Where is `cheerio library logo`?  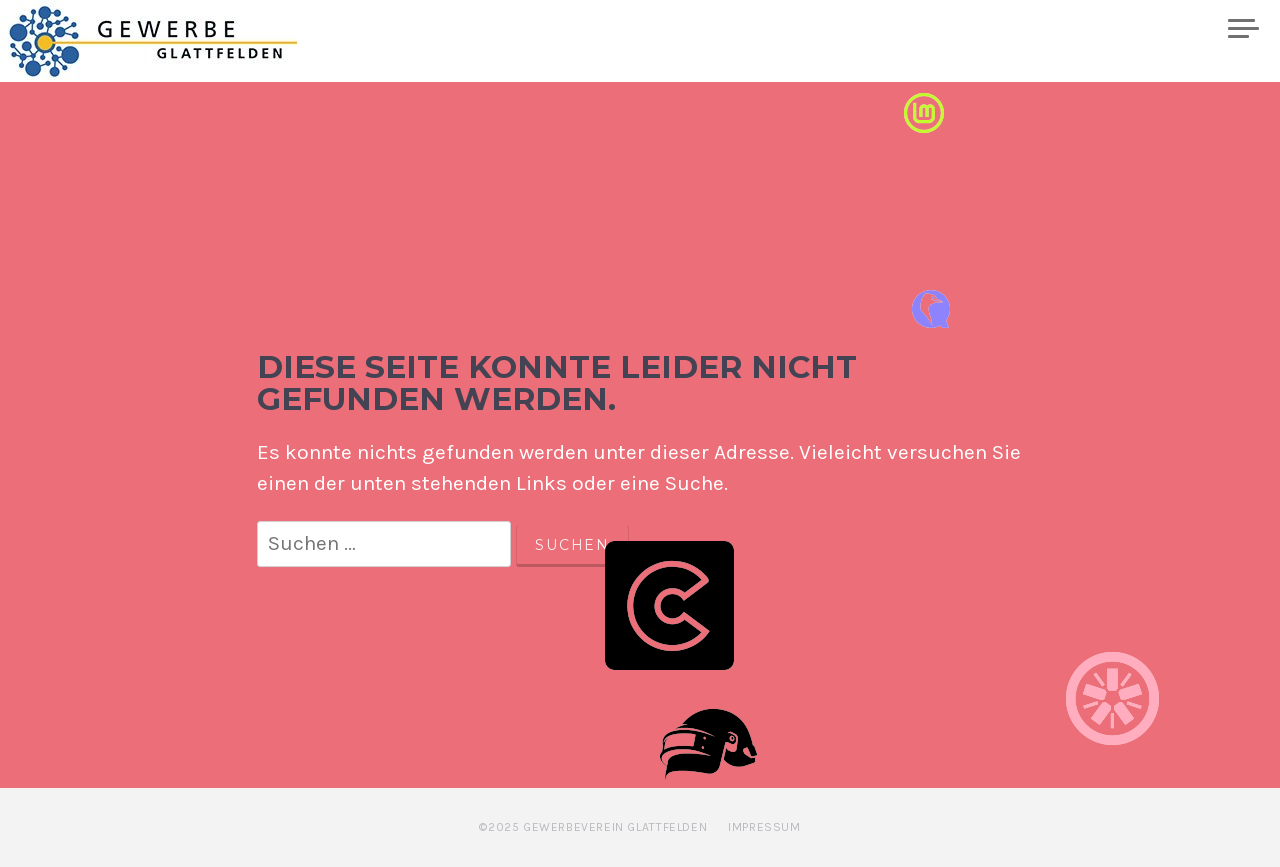 cheerio library logo is located at coordinates (669, 605).